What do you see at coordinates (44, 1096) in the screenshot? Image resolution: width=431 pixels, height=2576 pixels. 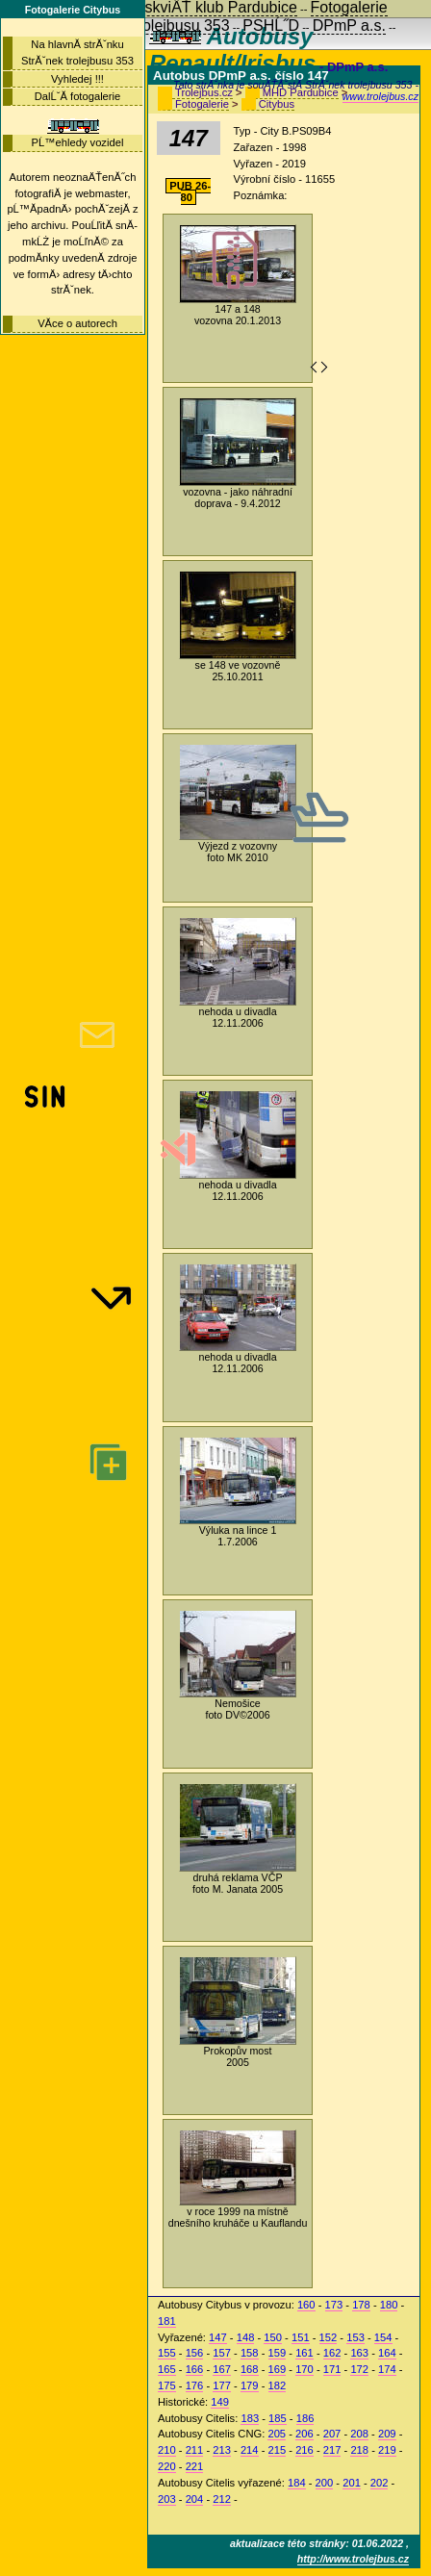 I see `access sine function in calculator` at bounding box center [44, 1096].